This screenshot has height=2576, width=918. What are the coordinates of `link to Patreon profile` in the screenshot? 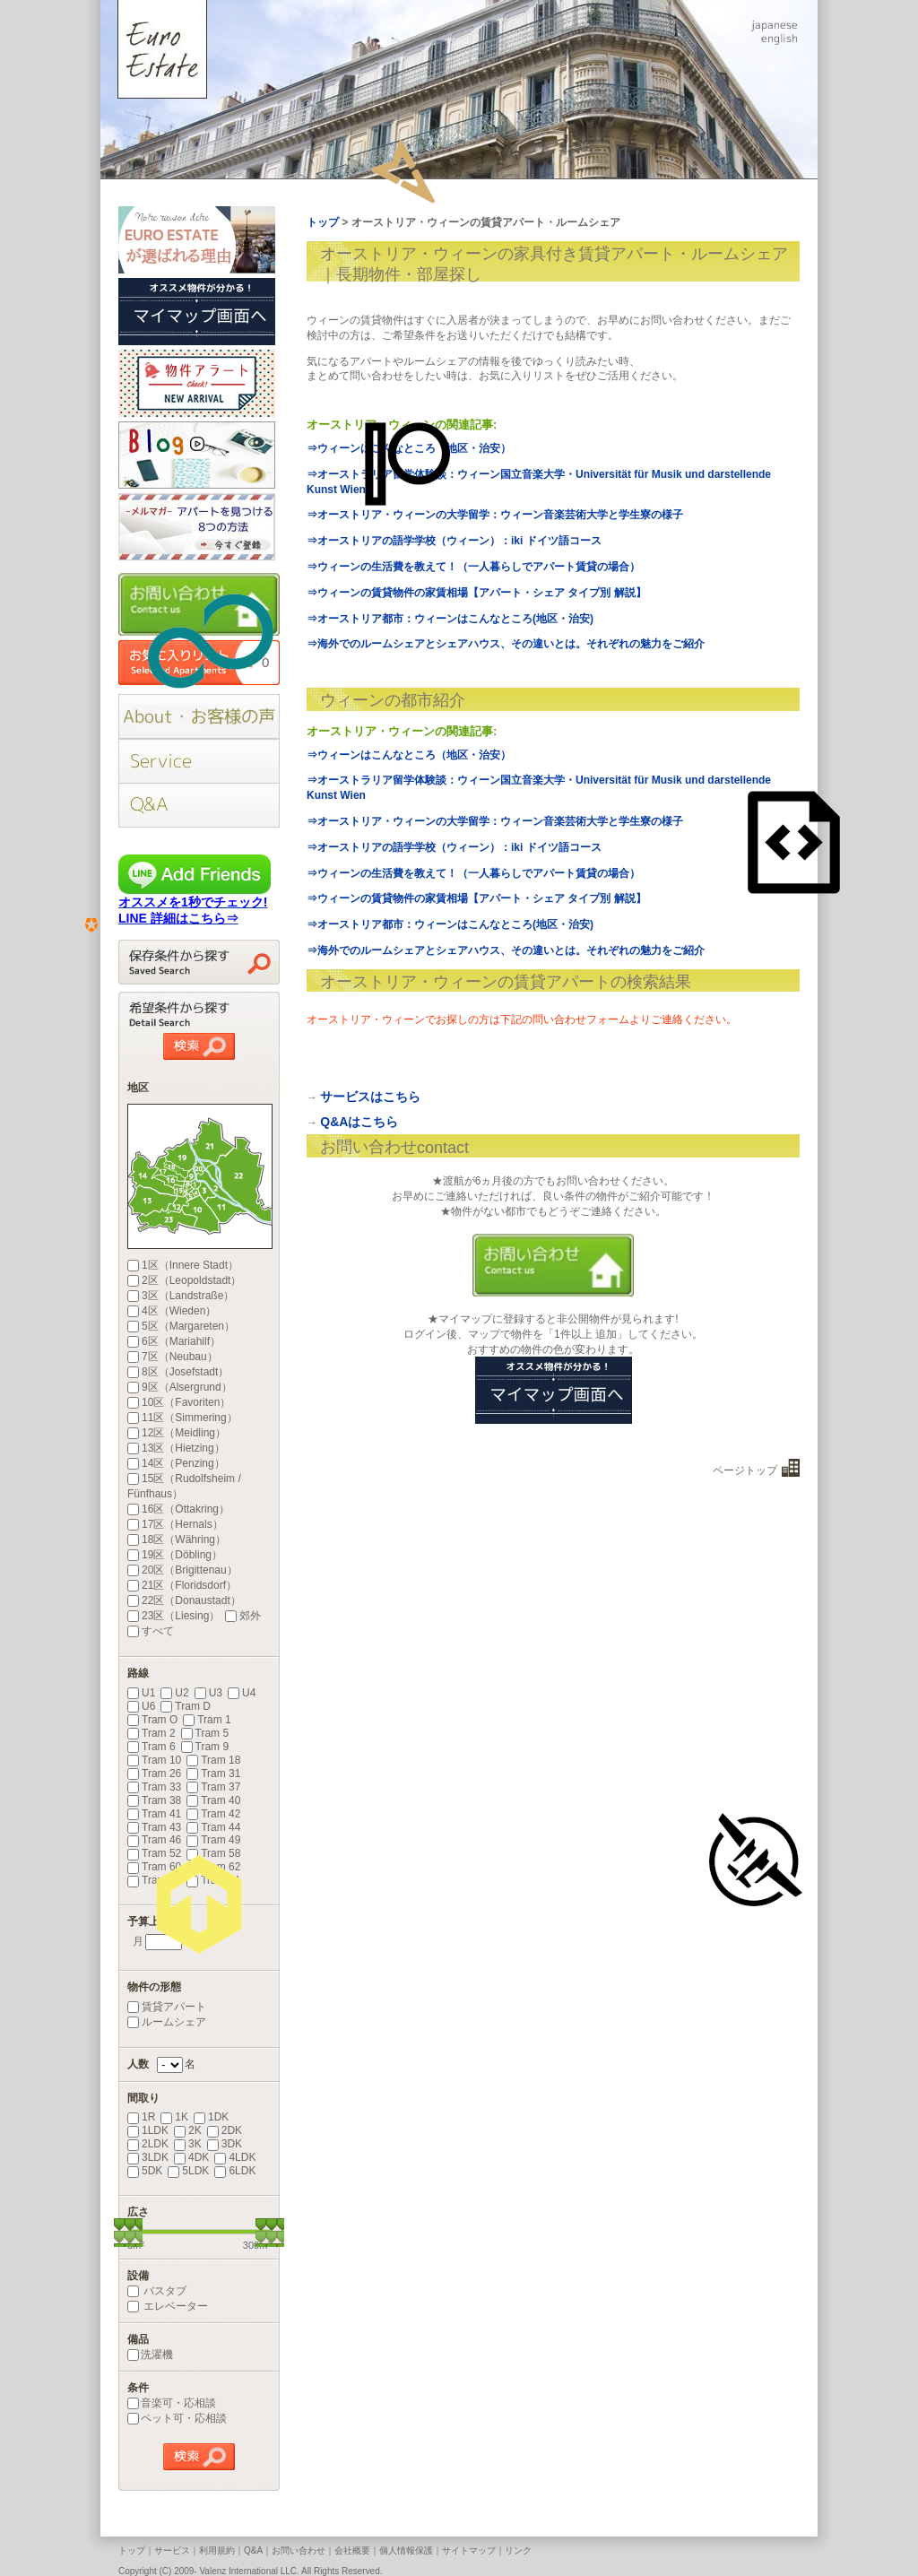 It's located at (406, 464).